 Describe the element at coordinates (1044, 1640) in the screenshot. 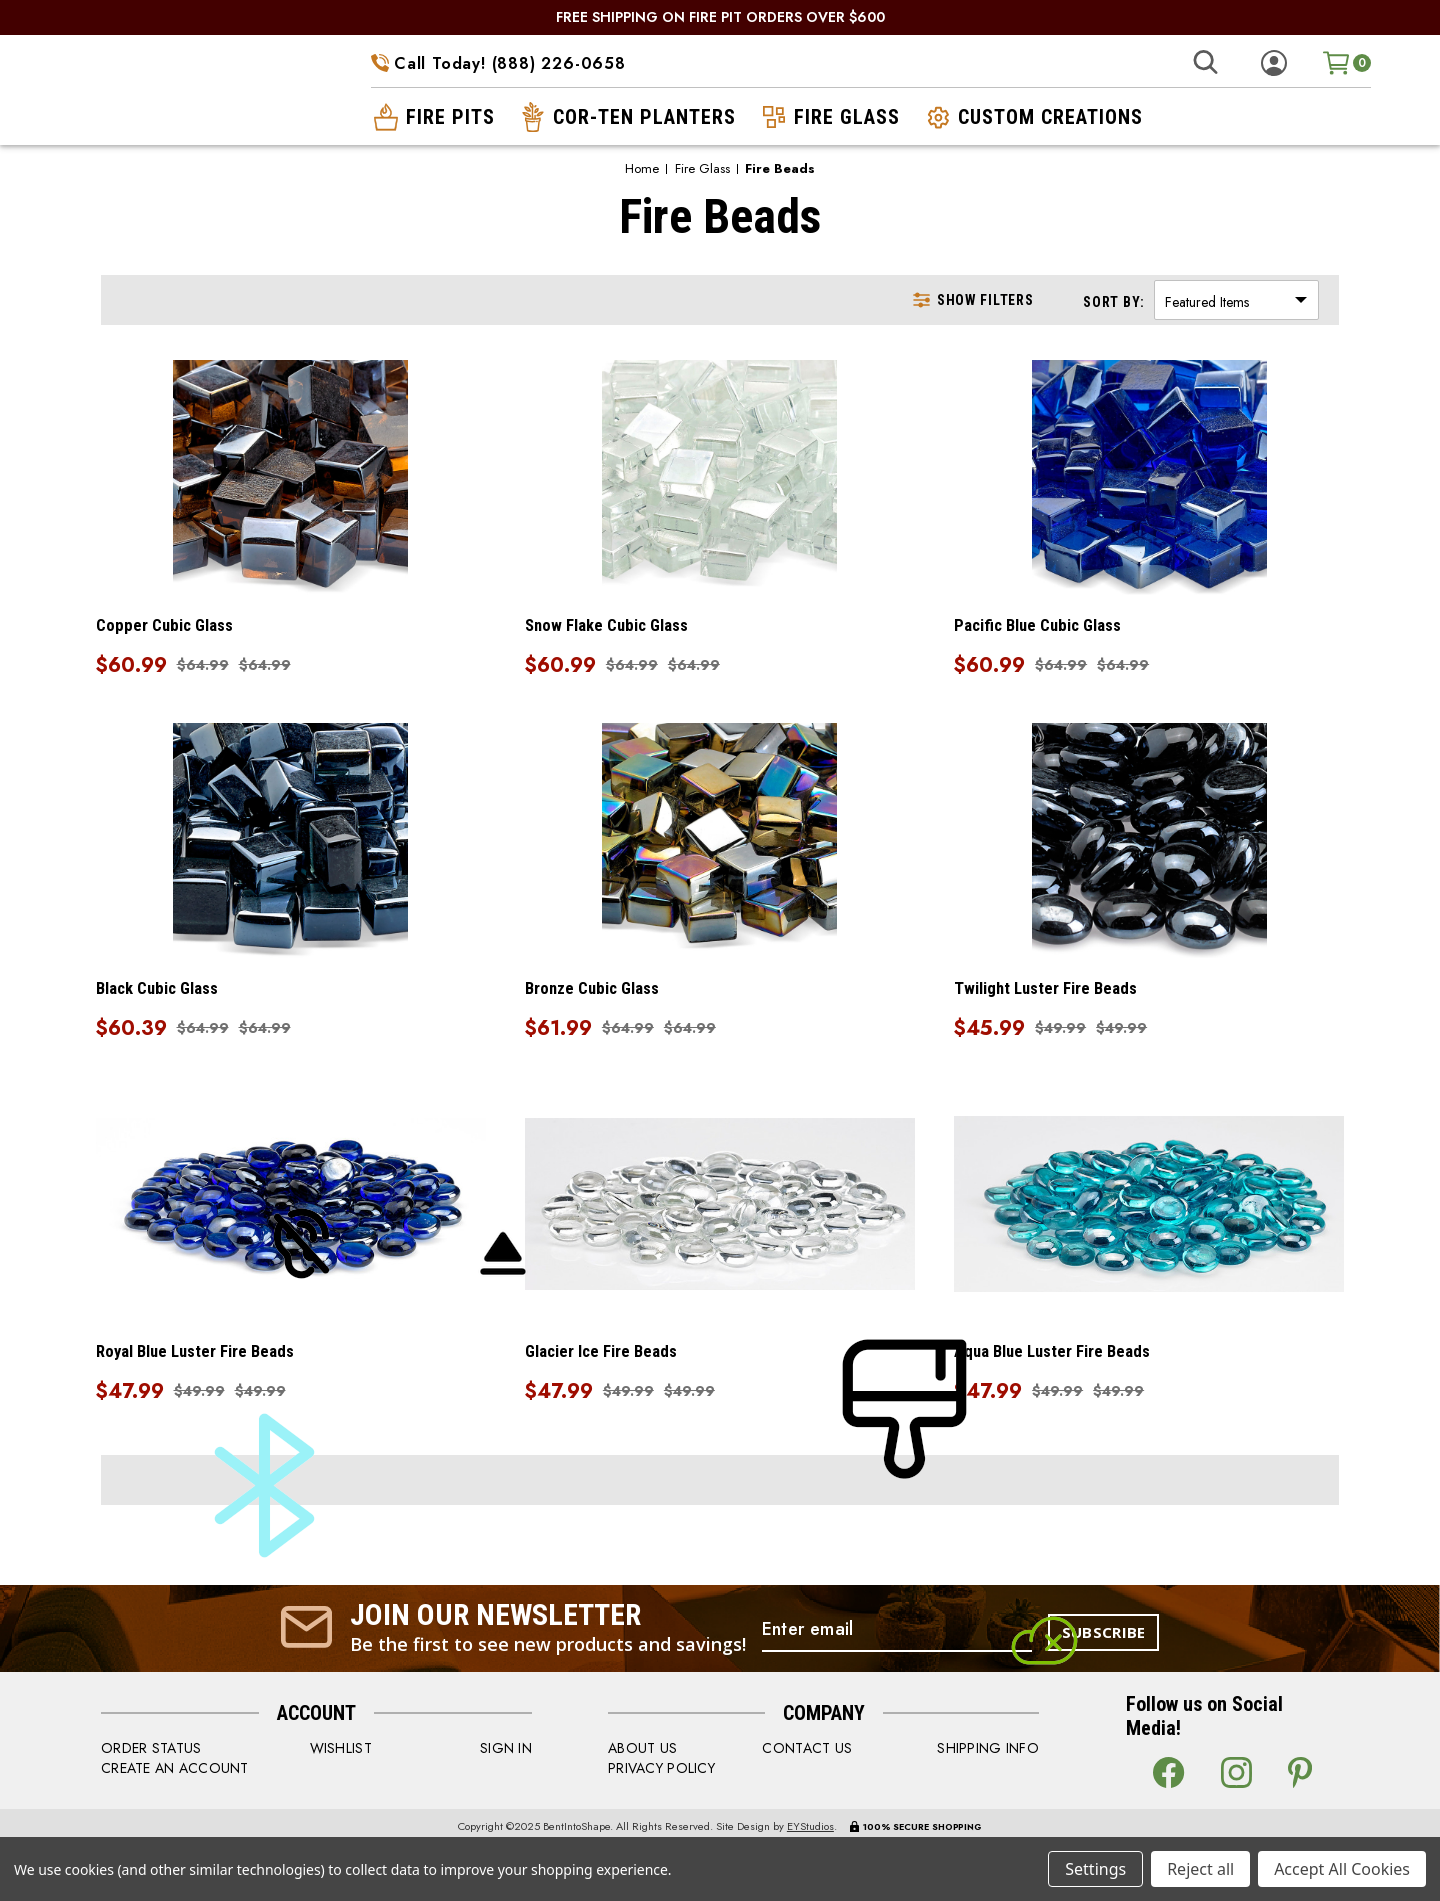

I see `disconnect from cloud storage` at that location.